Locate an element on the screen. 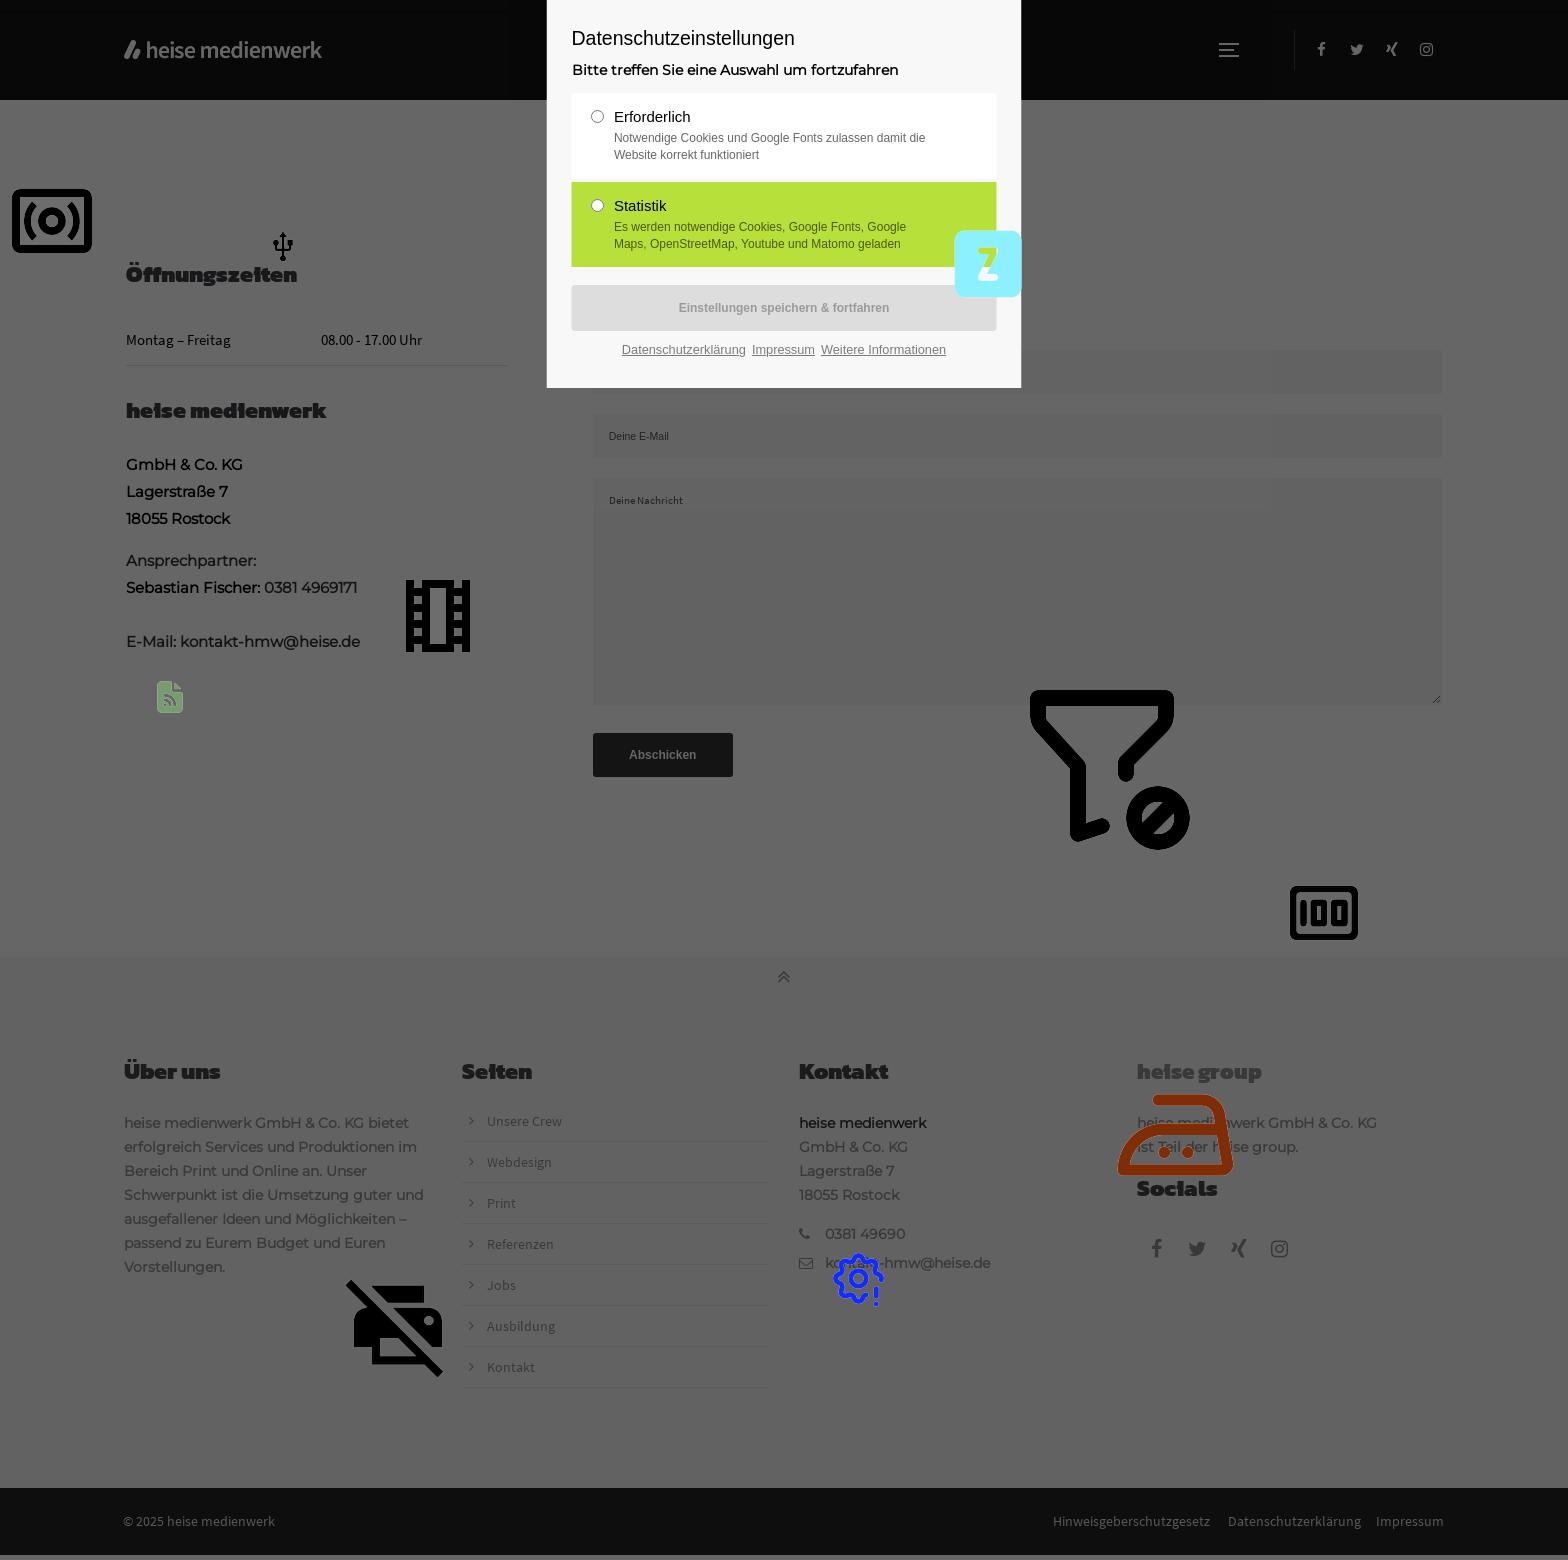 The height and width of the screenshot is (1560, 1568). iron clothing or fabric items is located at coordinates (1176, 1135).